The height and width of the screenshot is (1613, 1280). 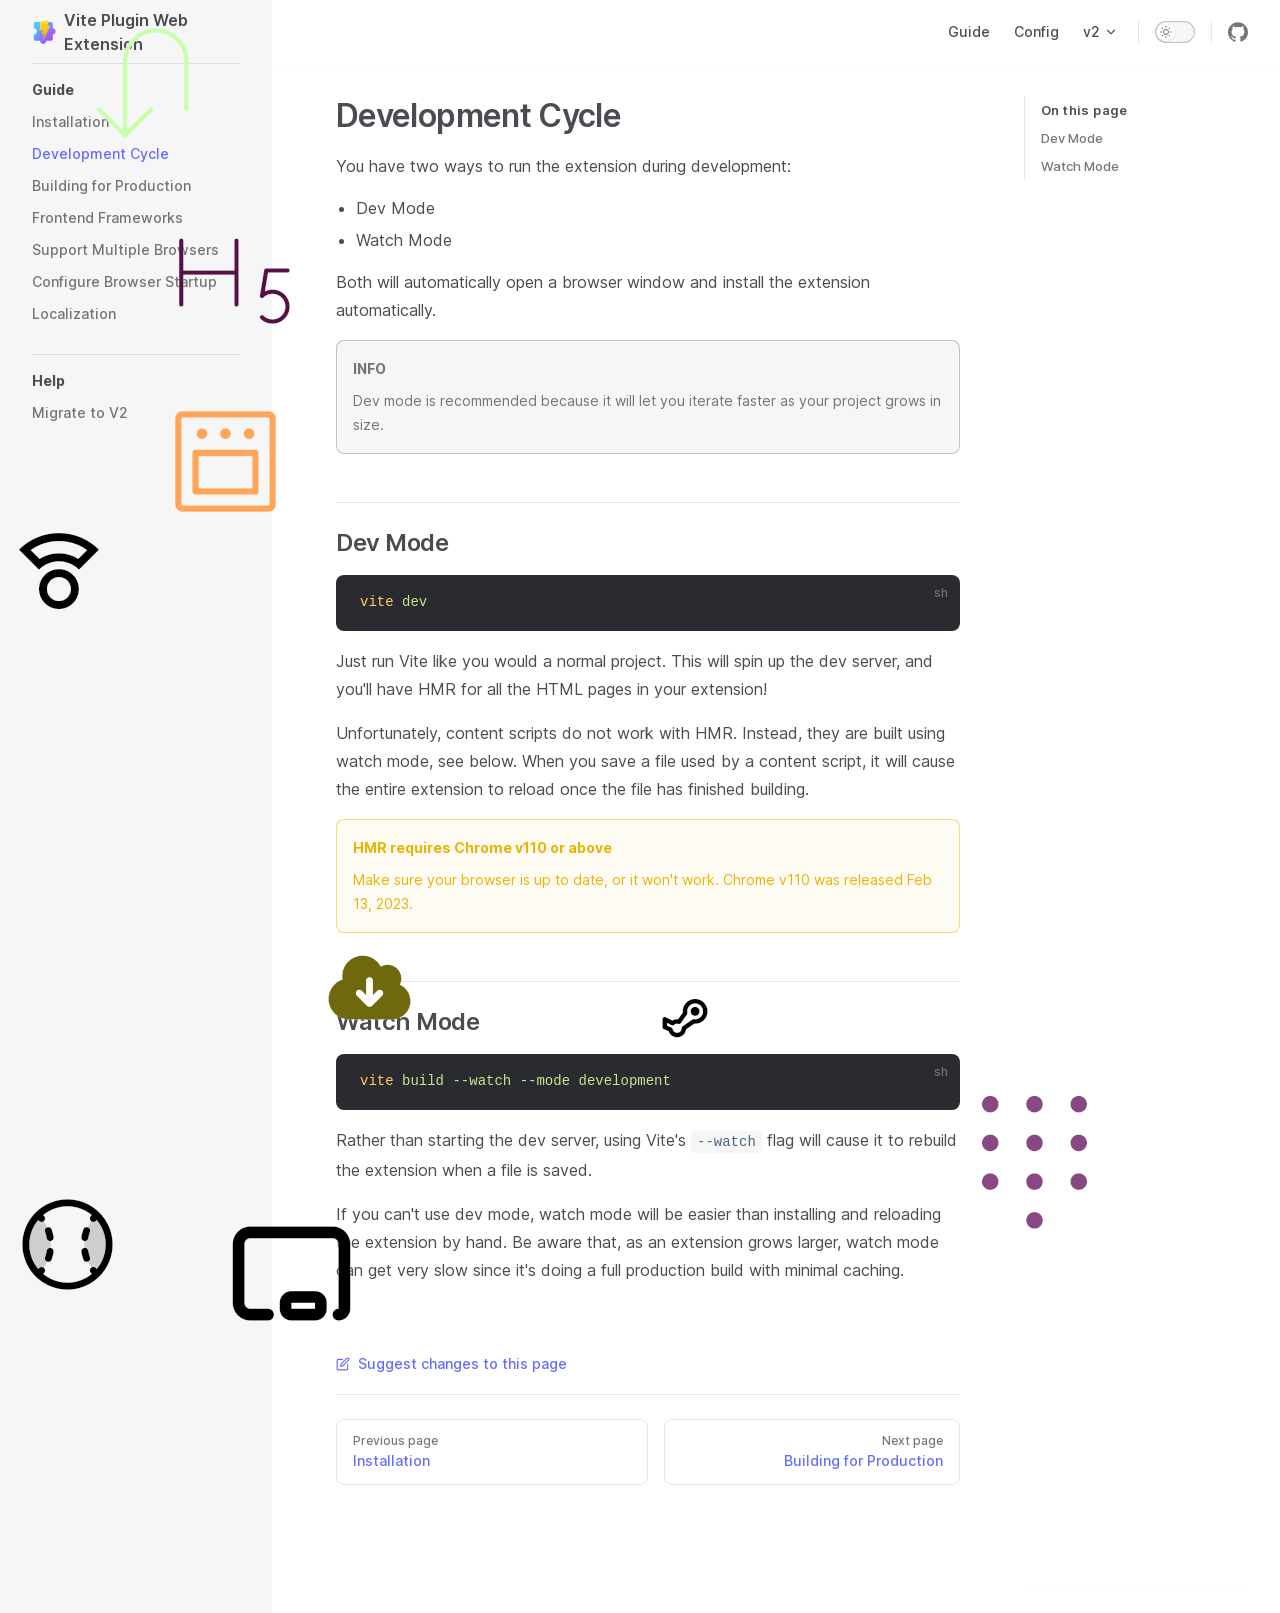 I want to click on calibrate compass or directional sensor, so click(x=59, y=569).